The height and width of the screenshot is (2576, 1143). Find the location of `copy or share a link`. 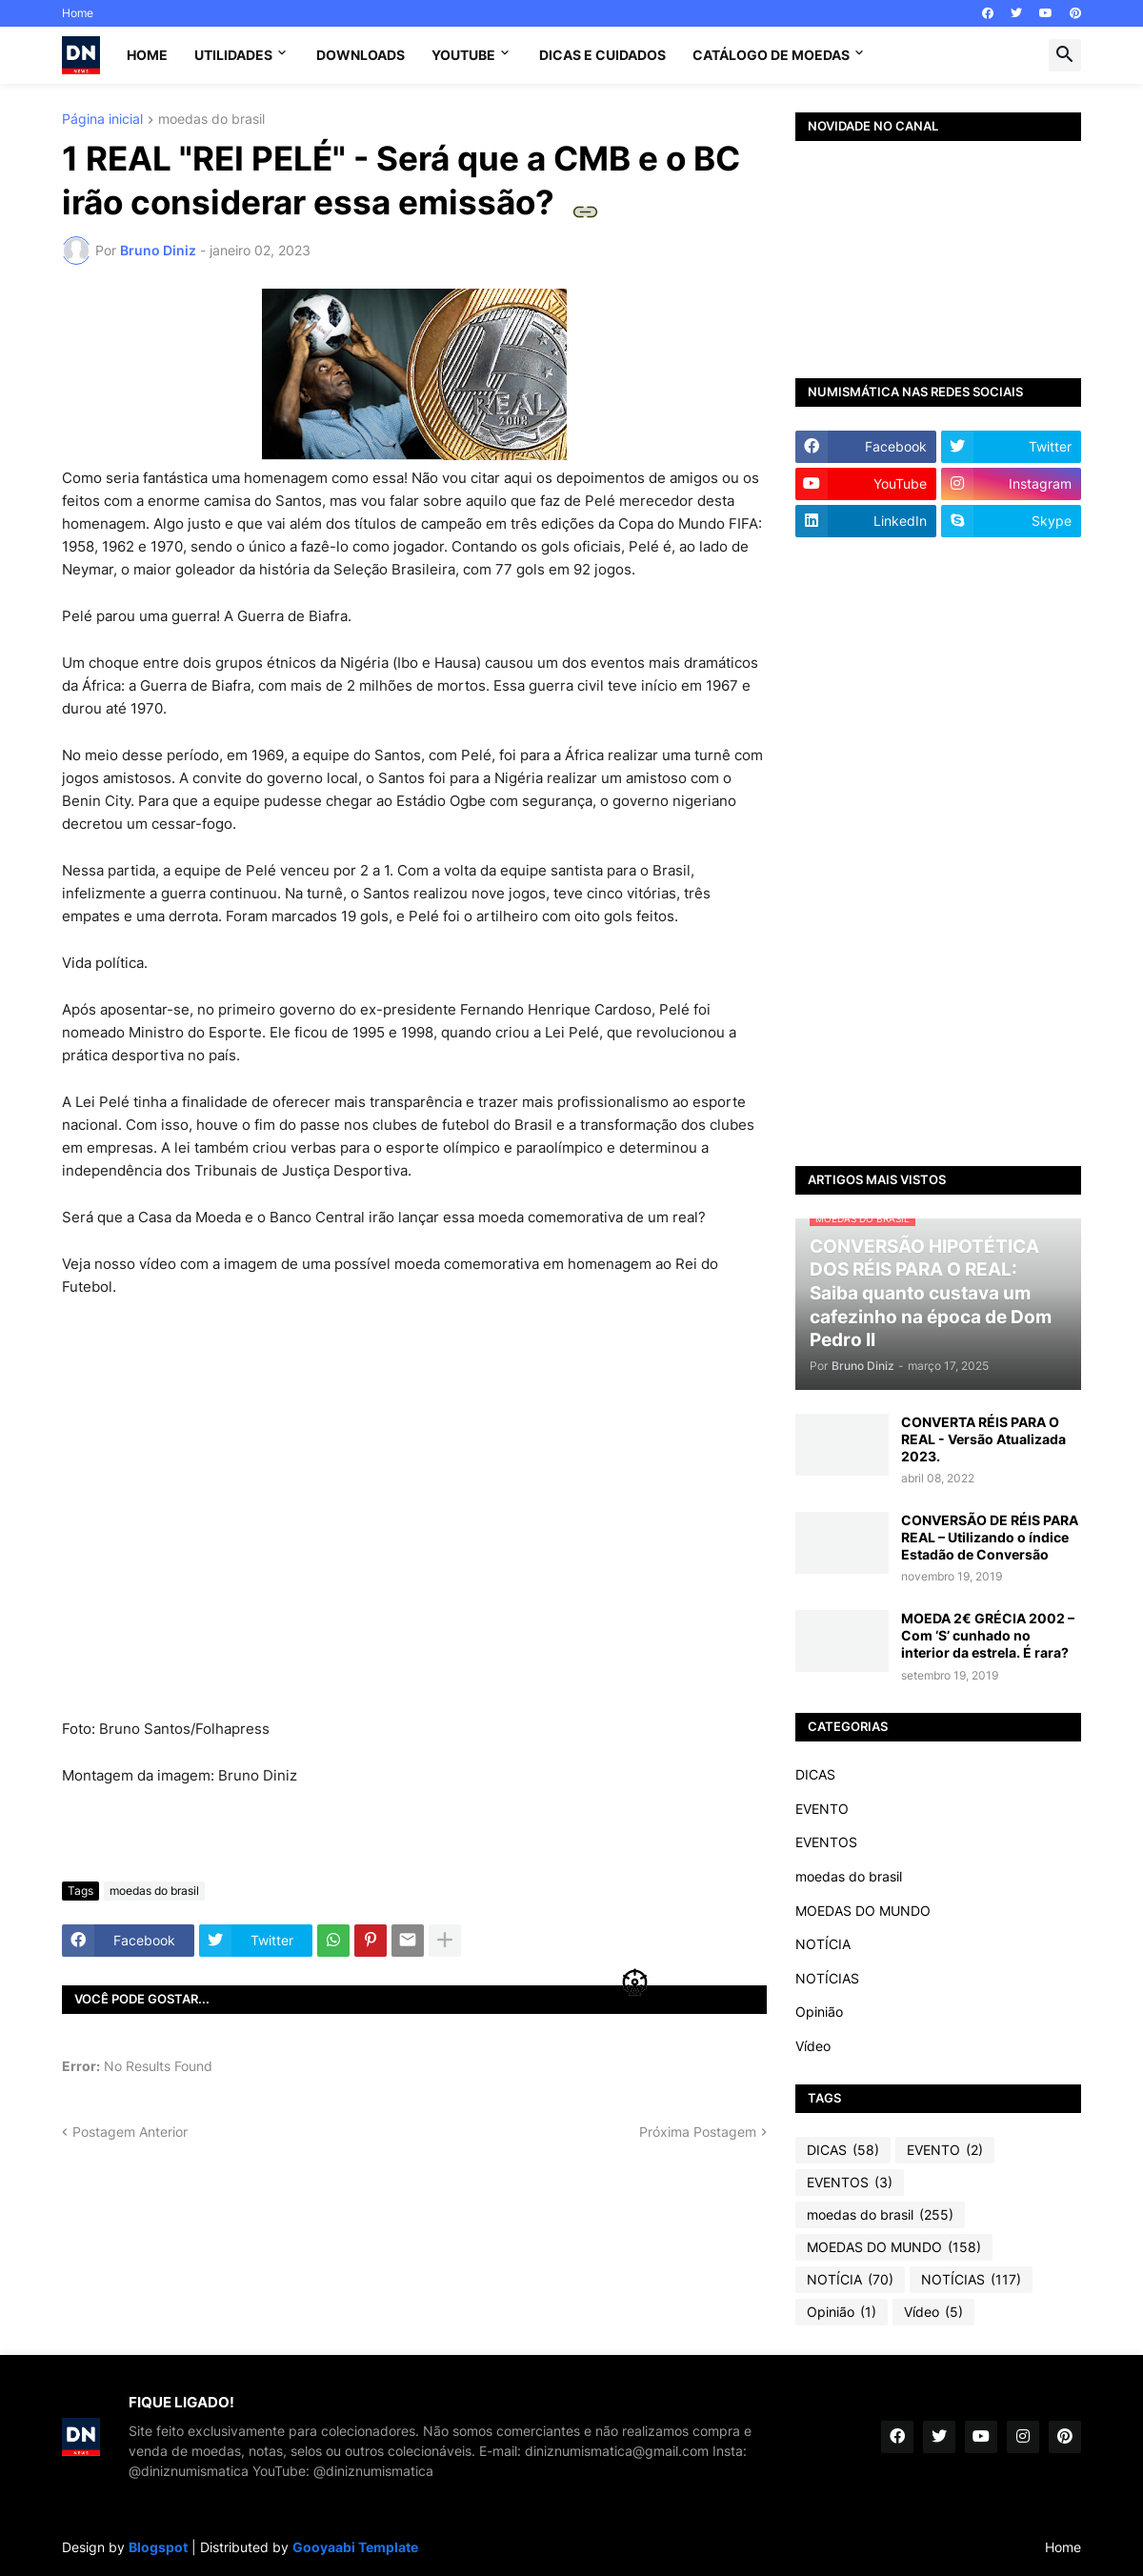

copy or share a link is located at coordinates (585, 211).